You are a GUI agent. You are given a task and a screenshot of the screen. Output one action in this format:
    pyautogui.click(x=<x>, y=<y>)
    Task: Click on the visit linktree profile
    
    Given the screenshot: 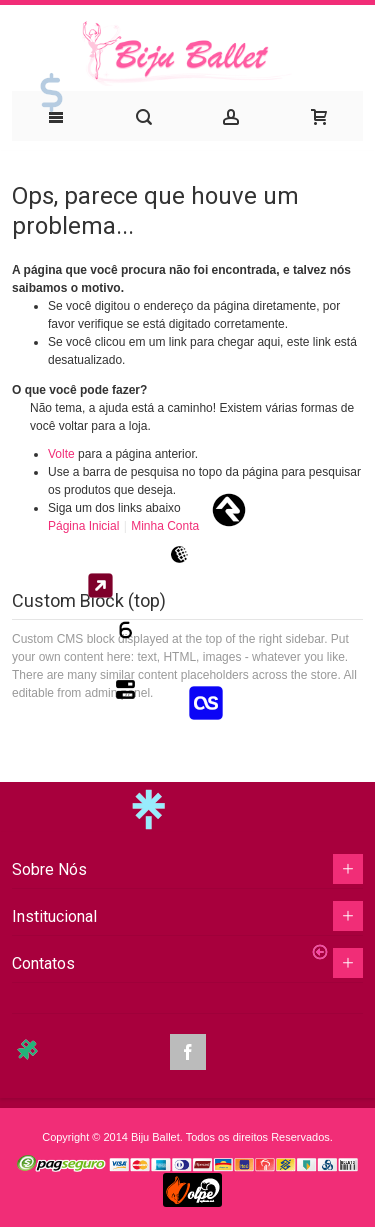 What is the action you would take?
    pyautogui.click(x=147, y=809)
    